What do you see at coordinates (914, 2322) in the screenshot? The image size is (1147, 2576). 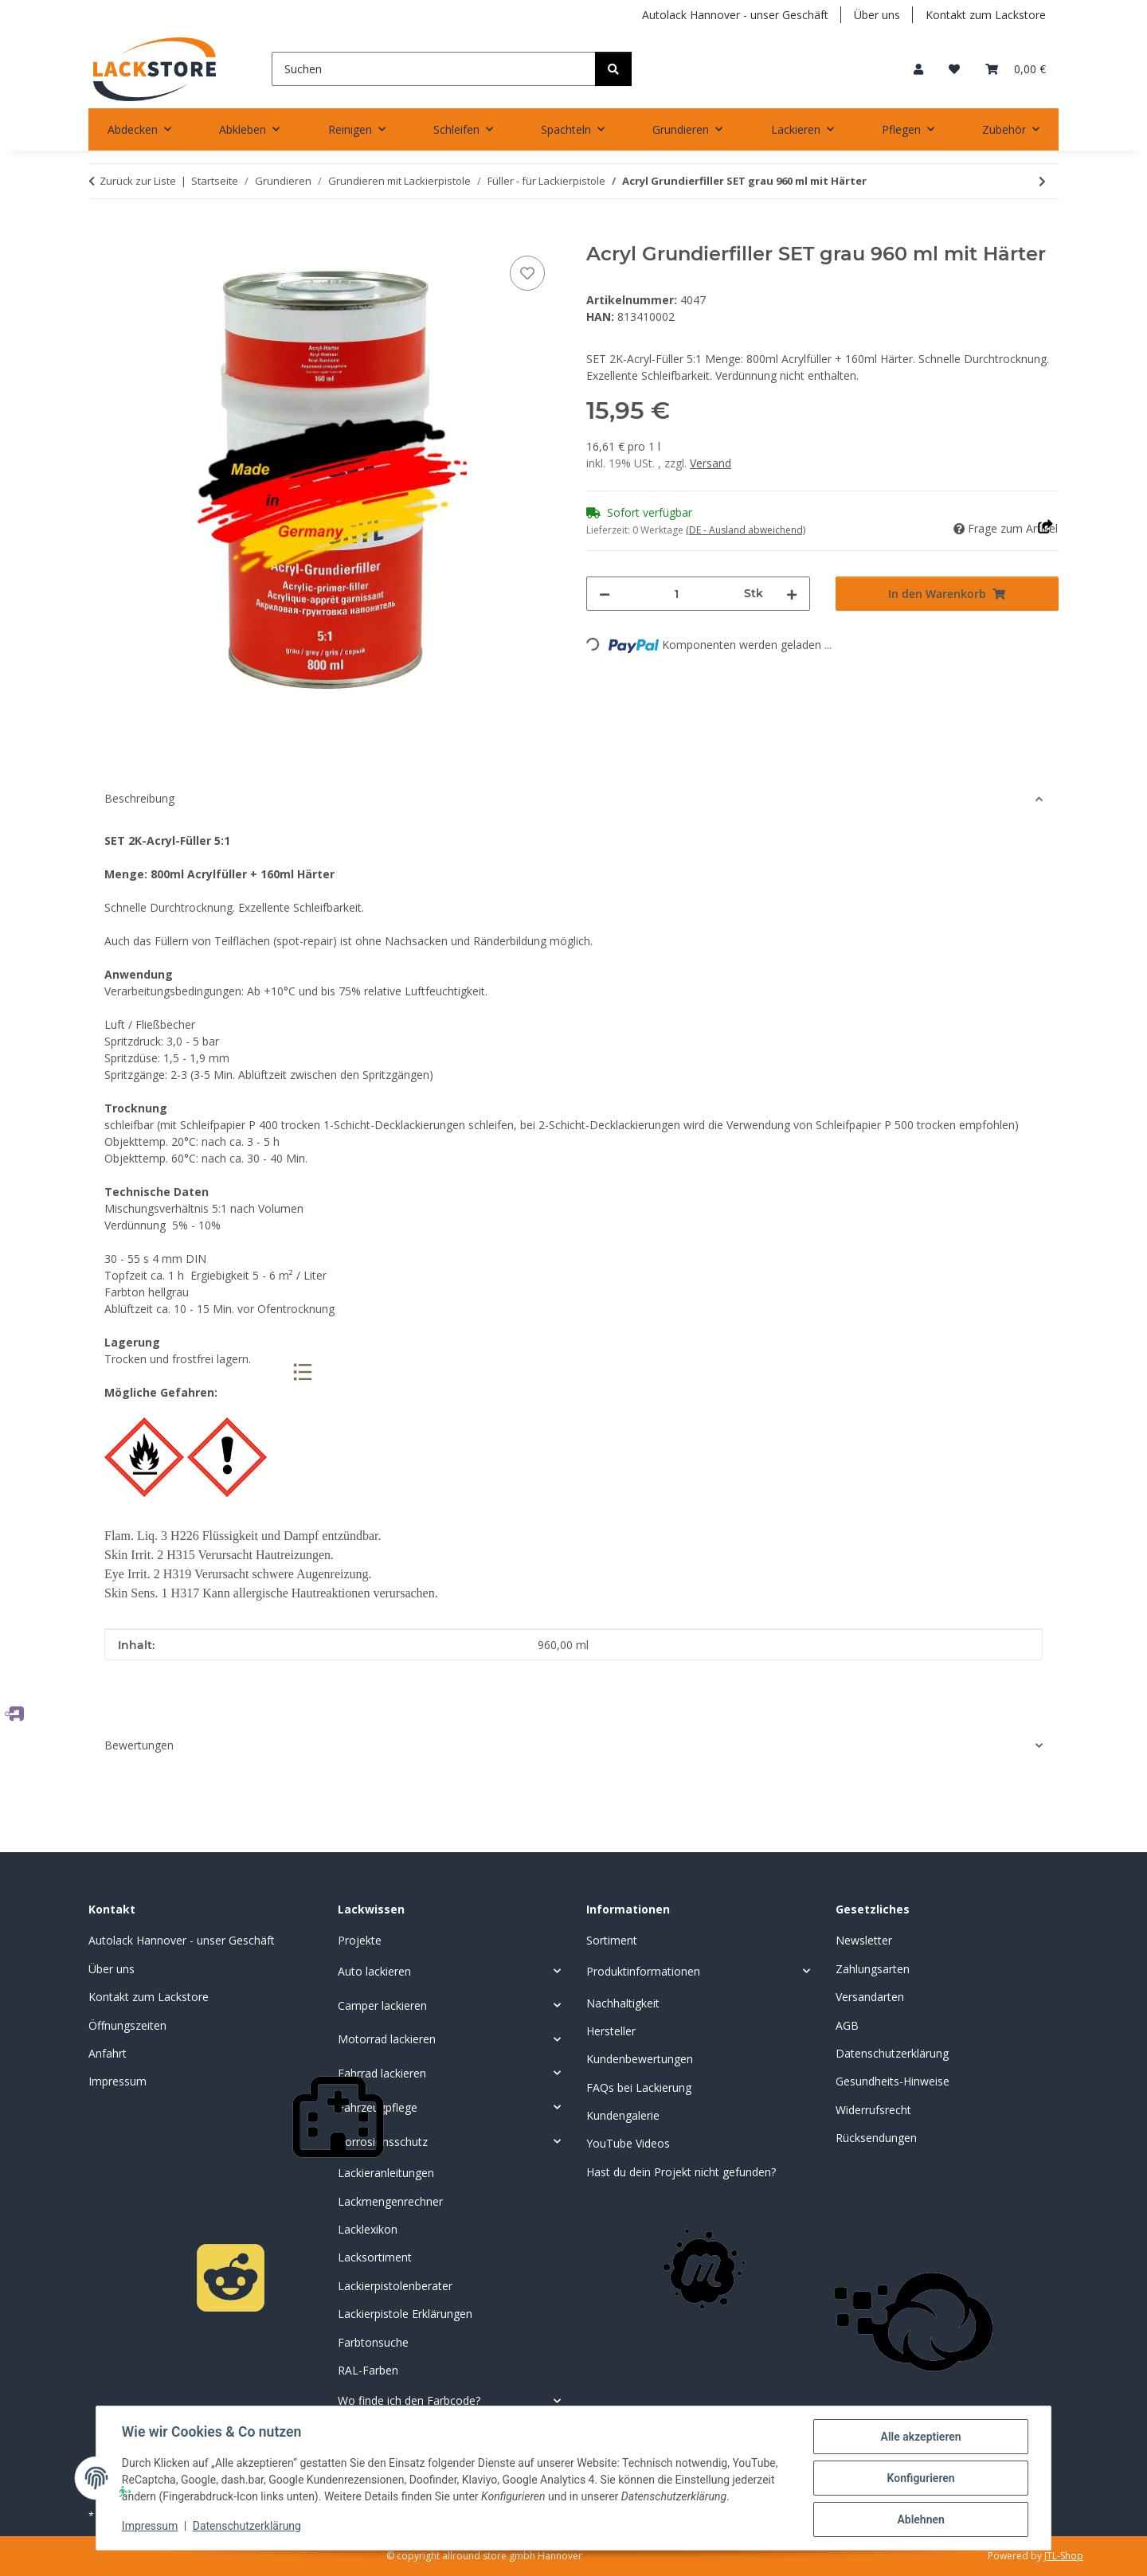 I see `cloudversify logo` at bounding box center [914, 2322].